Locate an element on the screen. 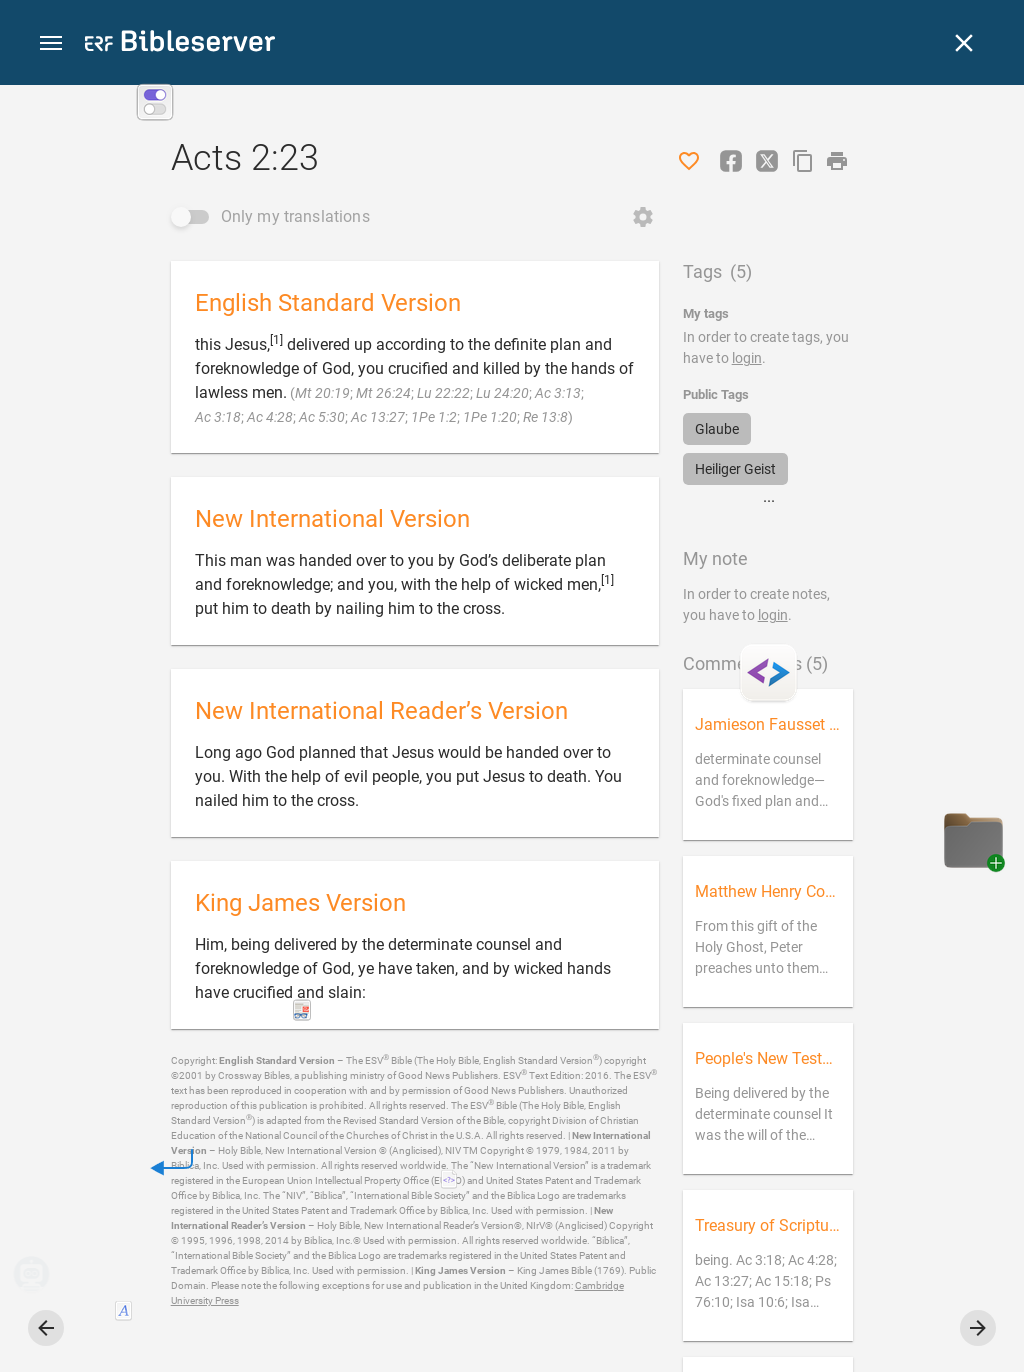 The width and height of the screenshot is (1024, 1372). open smartgit version control client is located at coordinates (768, 672).